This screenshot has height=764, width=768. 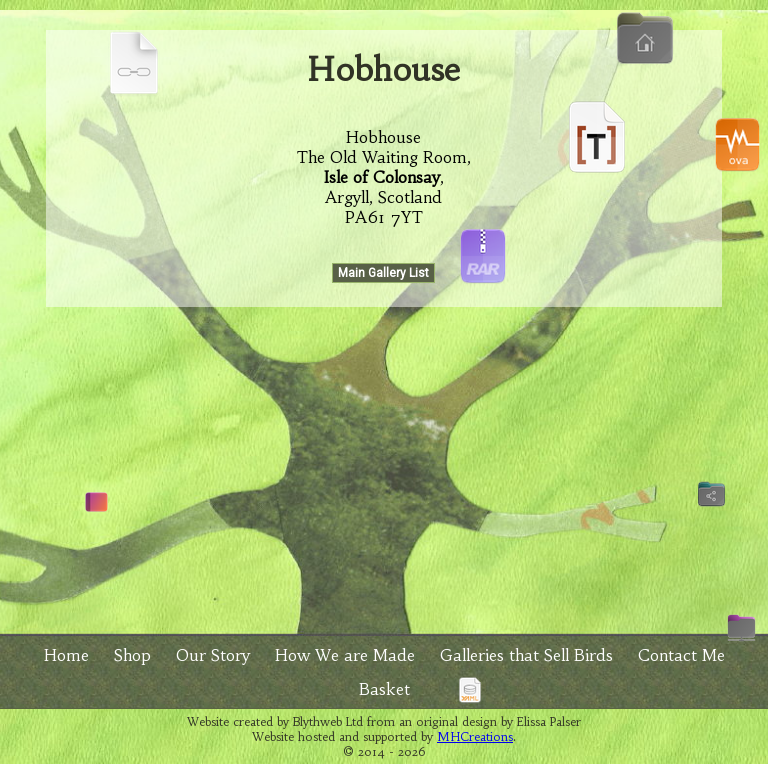 I want to click on a windows shortcut file (.lnk), so click(x=134, y=64).